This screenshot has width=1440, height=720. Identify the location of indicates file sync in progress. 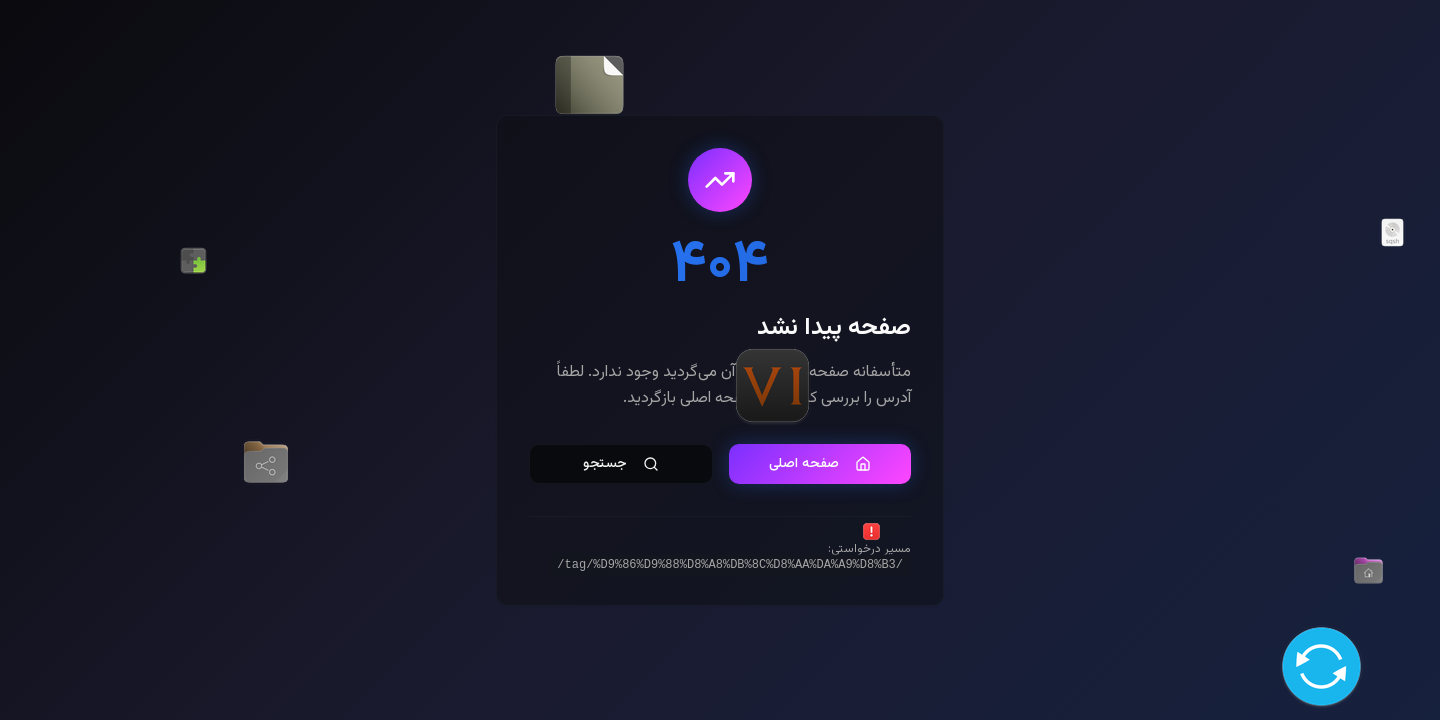
(1321, 666).